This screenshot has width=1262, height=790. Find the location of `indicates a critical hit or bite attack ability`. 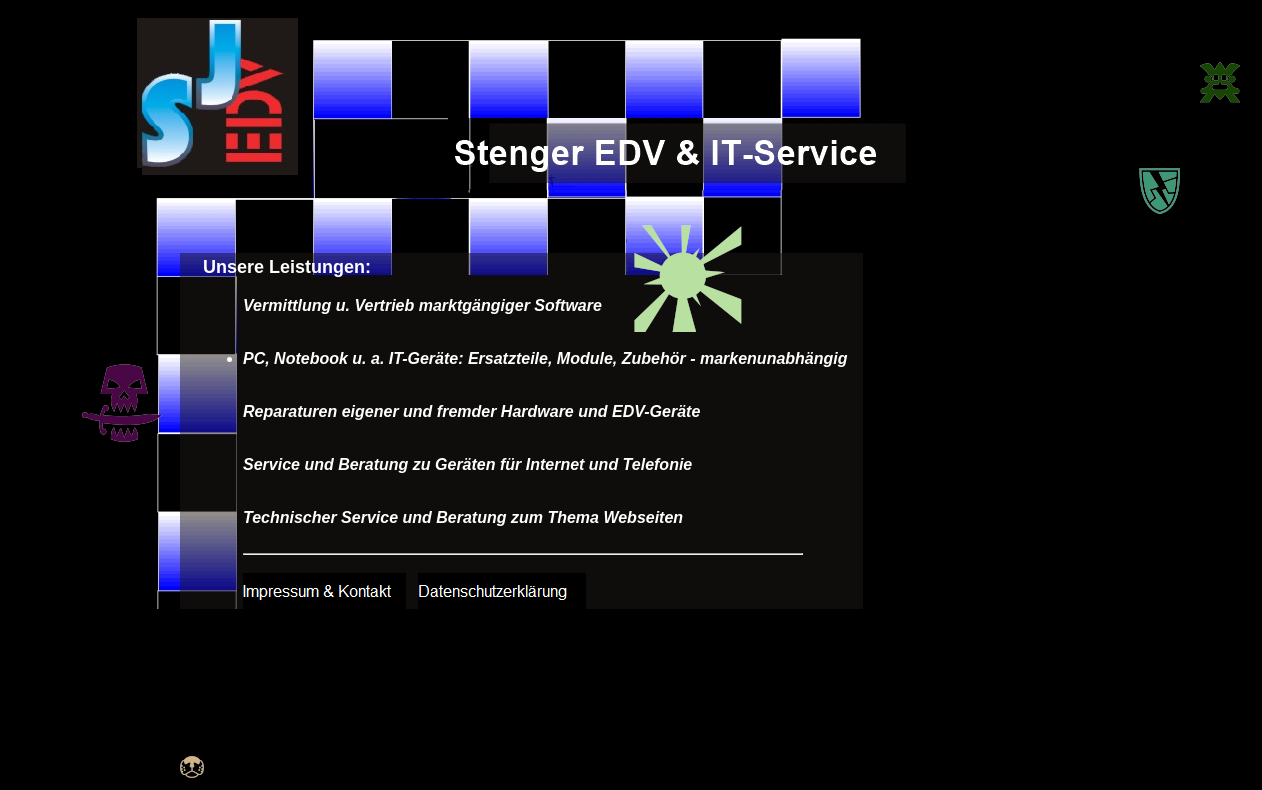

indicates a critical hit or bite attack ability is located at coordinates (122, 404).